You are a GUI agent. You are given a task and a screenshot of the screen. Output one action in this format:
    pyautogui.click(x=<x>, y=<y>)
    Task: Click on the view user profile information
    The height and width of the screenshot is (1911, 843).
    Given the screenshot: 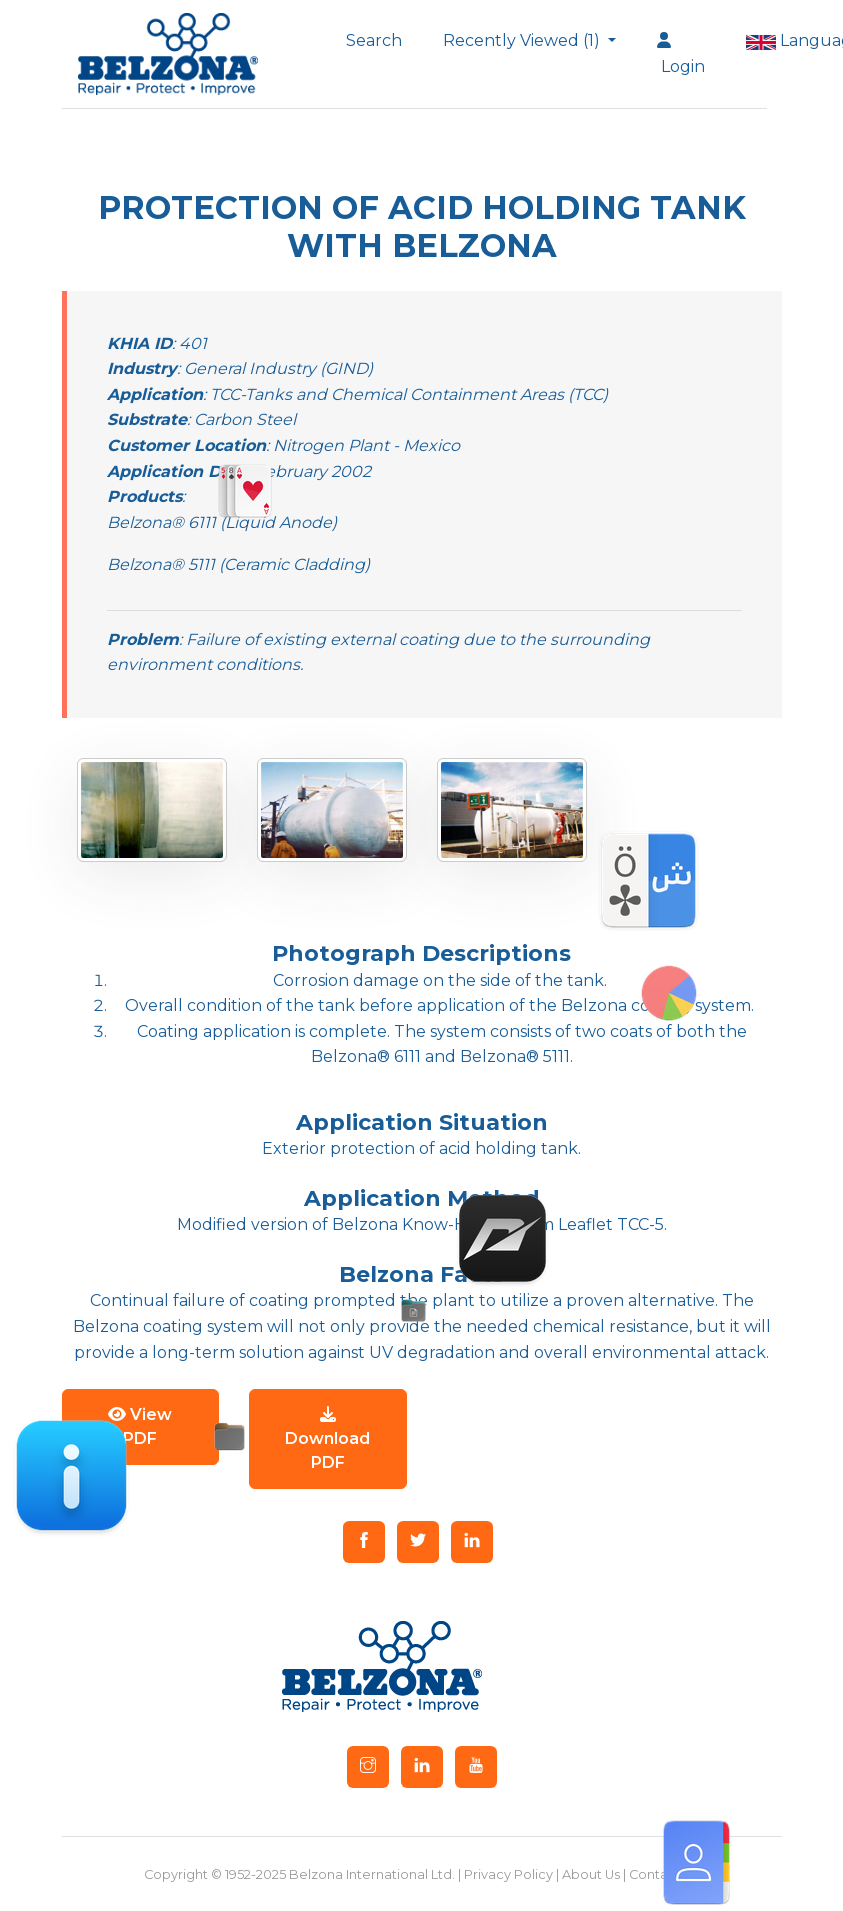 What is the action you would take?
    pyautogui.click(x=71, y=1475)
    